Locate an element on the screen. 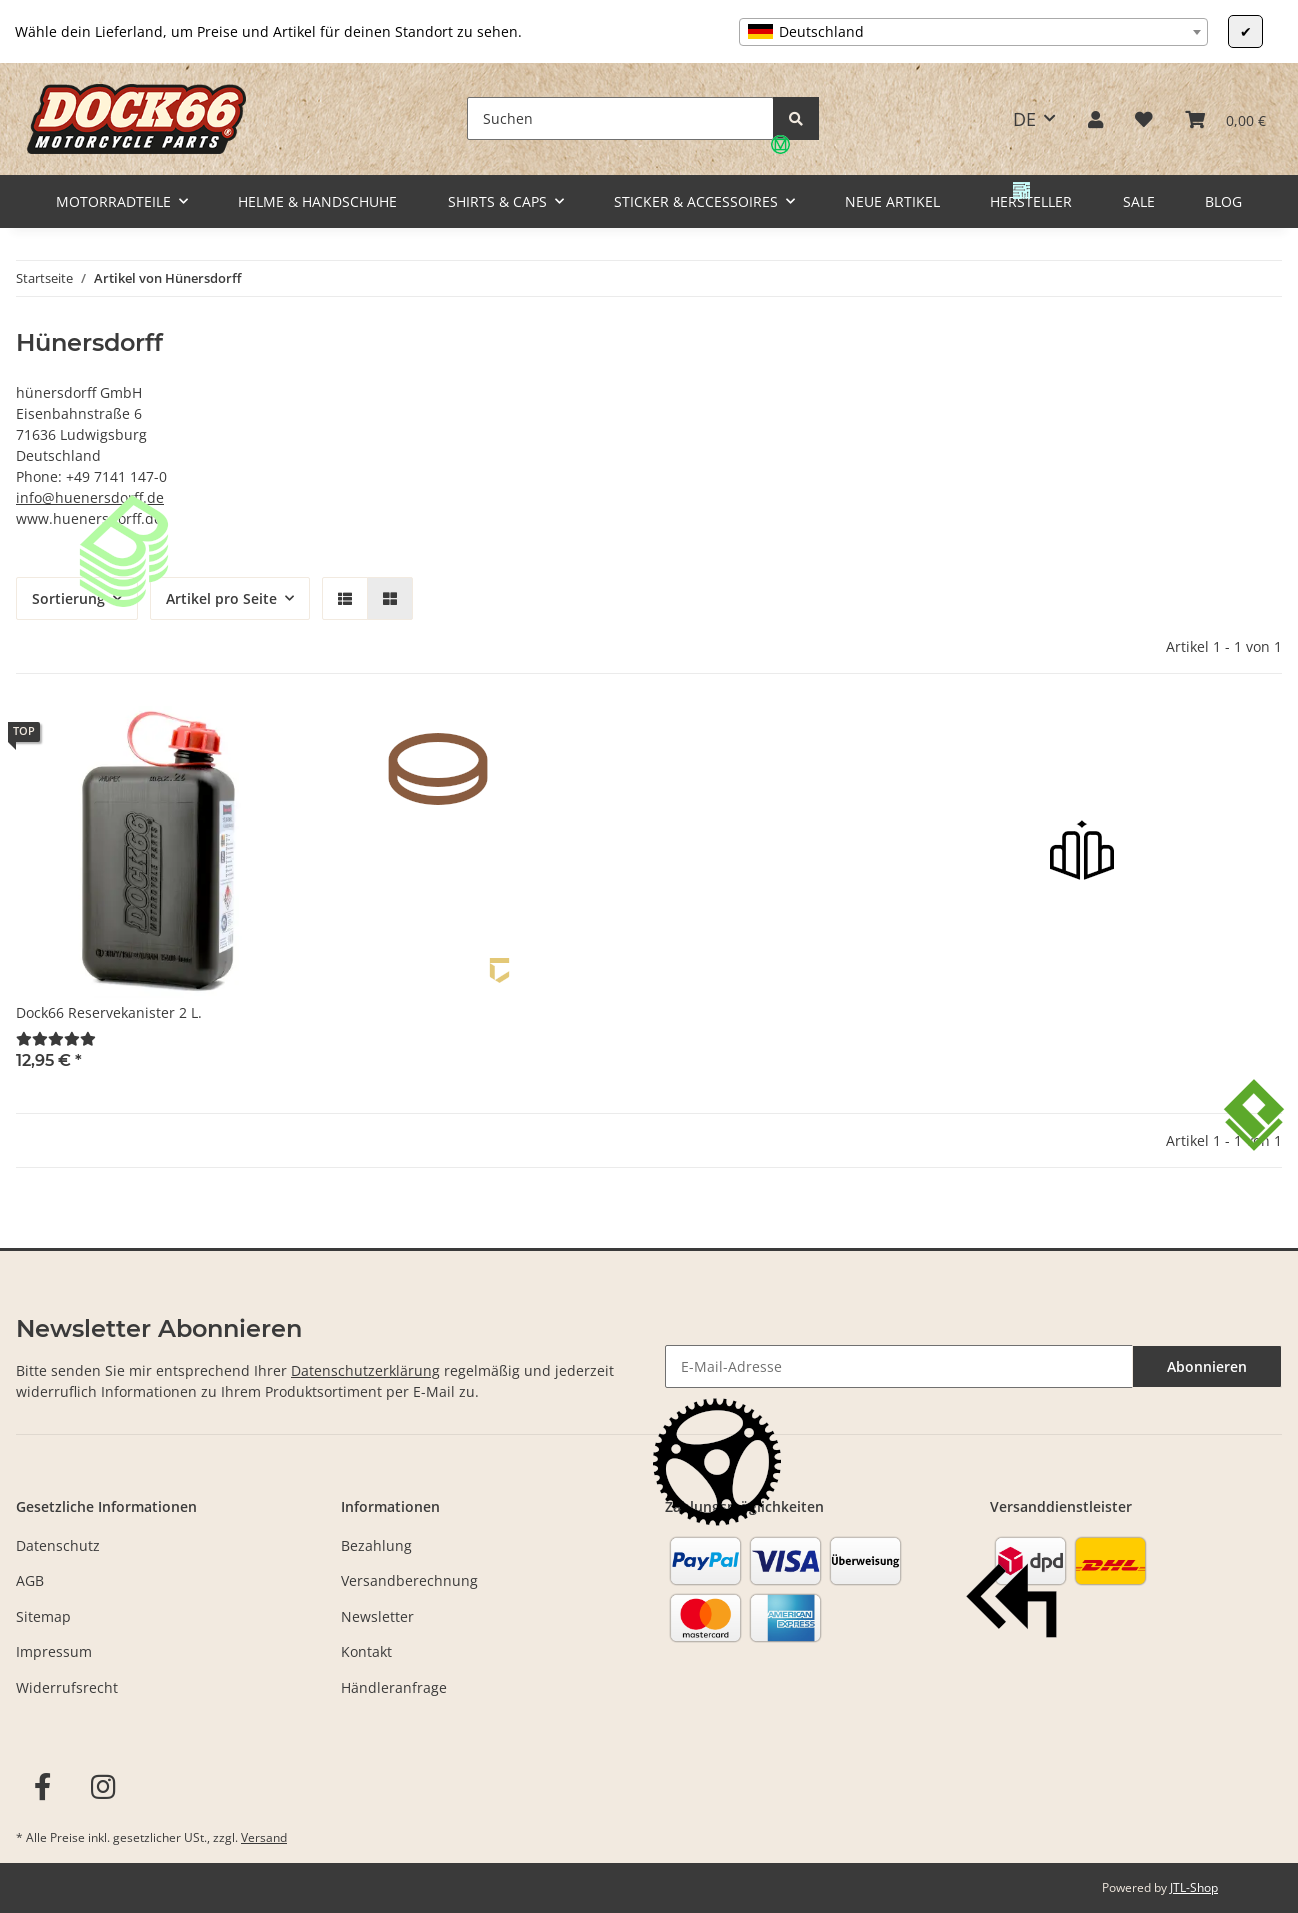 The width and height of the screenshot is (1298, 1913). backstage developer portal logo is located at coordinates (124, 551).